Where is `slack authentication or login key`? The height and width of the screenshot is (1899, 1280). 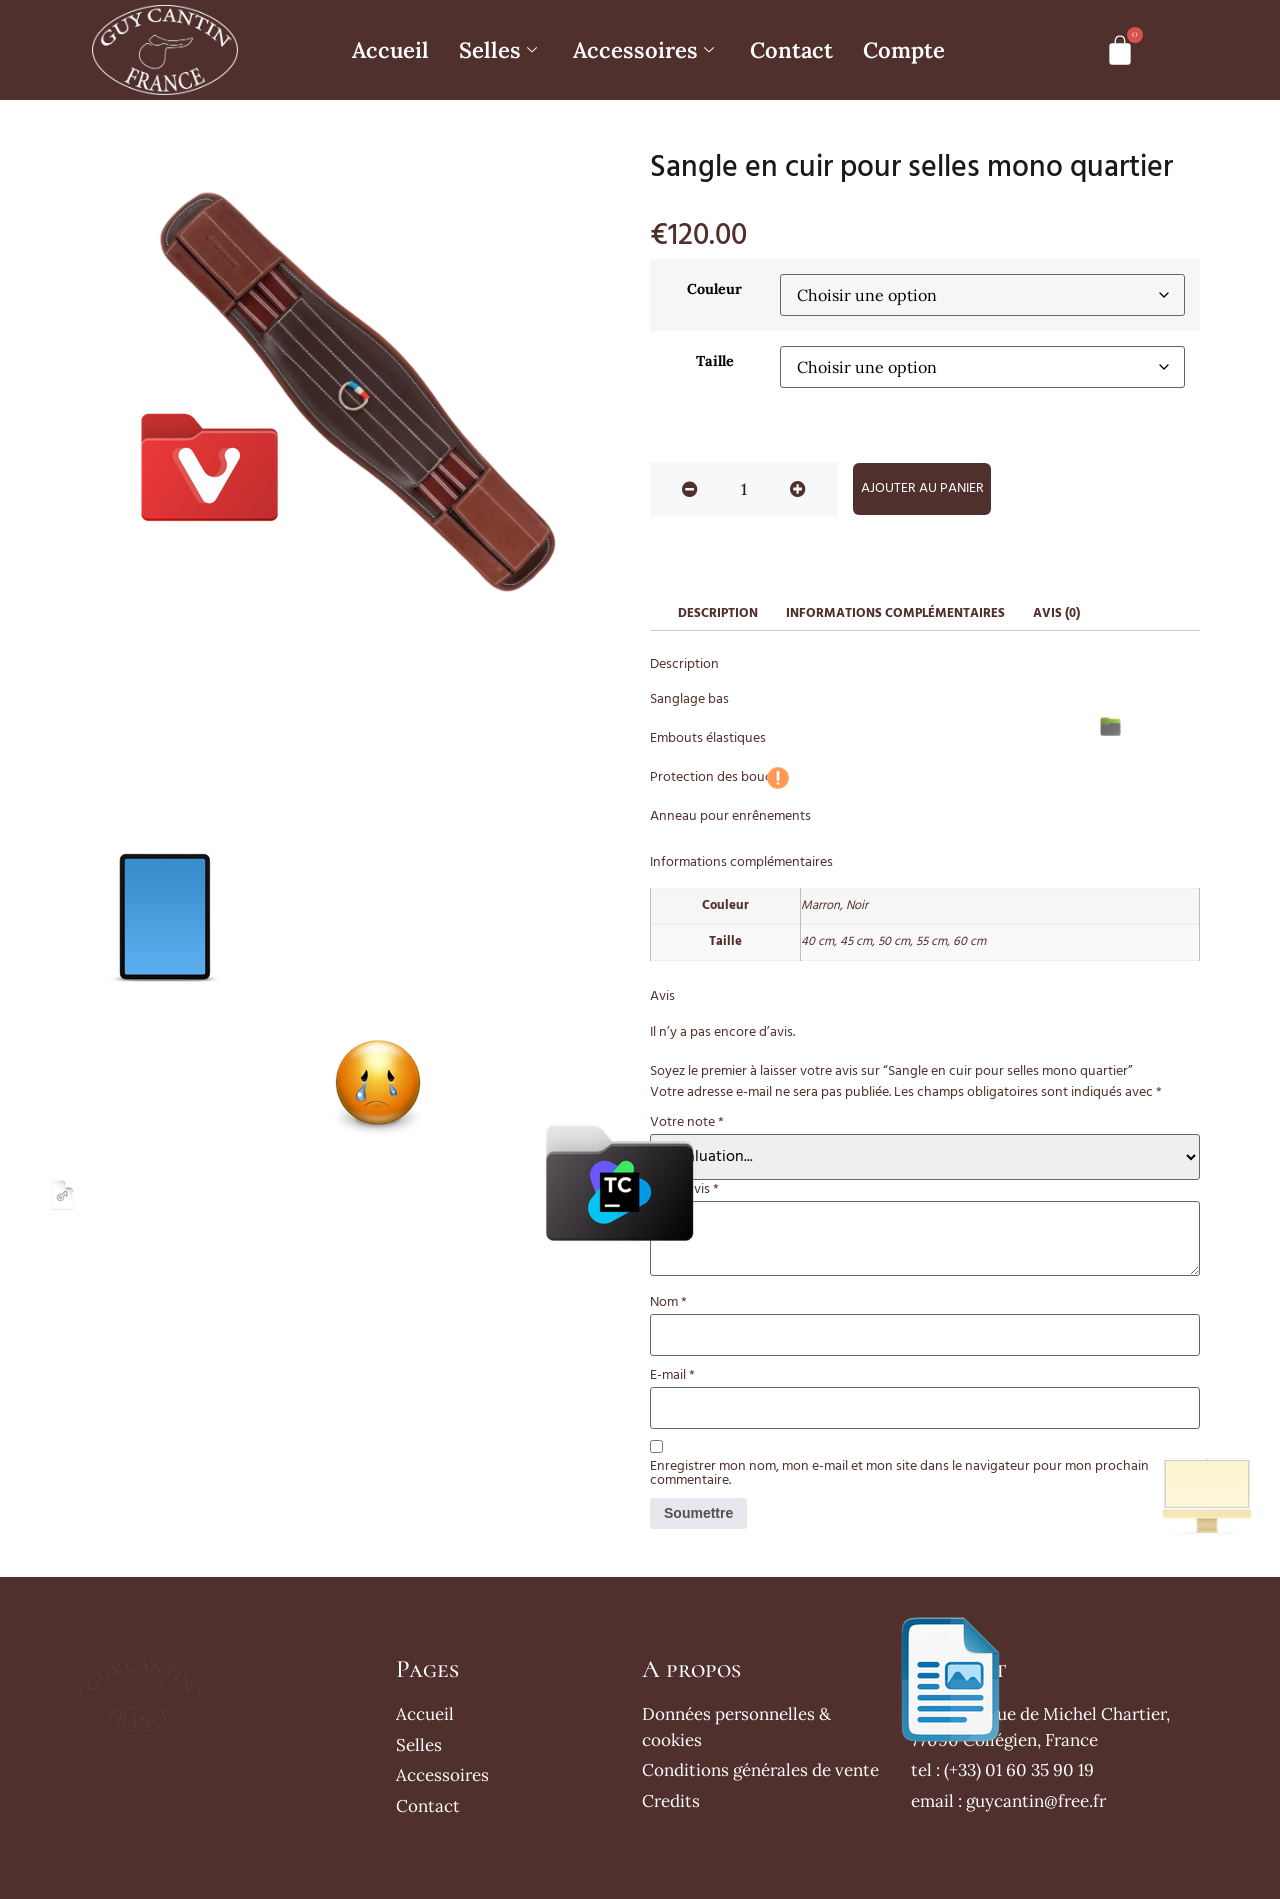 slack authentication or login key is located at coordinates (62, 1195).